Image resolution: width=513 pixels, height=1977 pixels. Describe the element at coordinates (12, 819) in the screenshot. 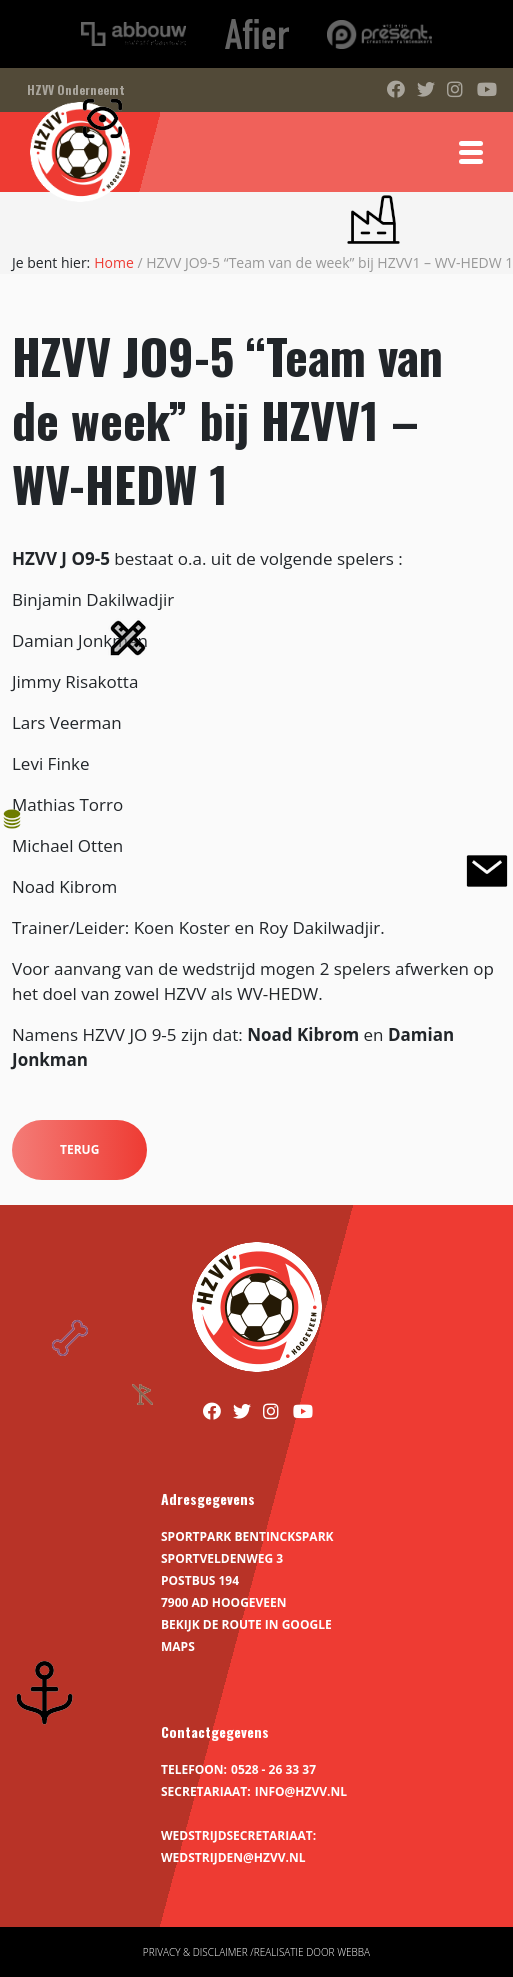

I see `view database or data storage` at that location.